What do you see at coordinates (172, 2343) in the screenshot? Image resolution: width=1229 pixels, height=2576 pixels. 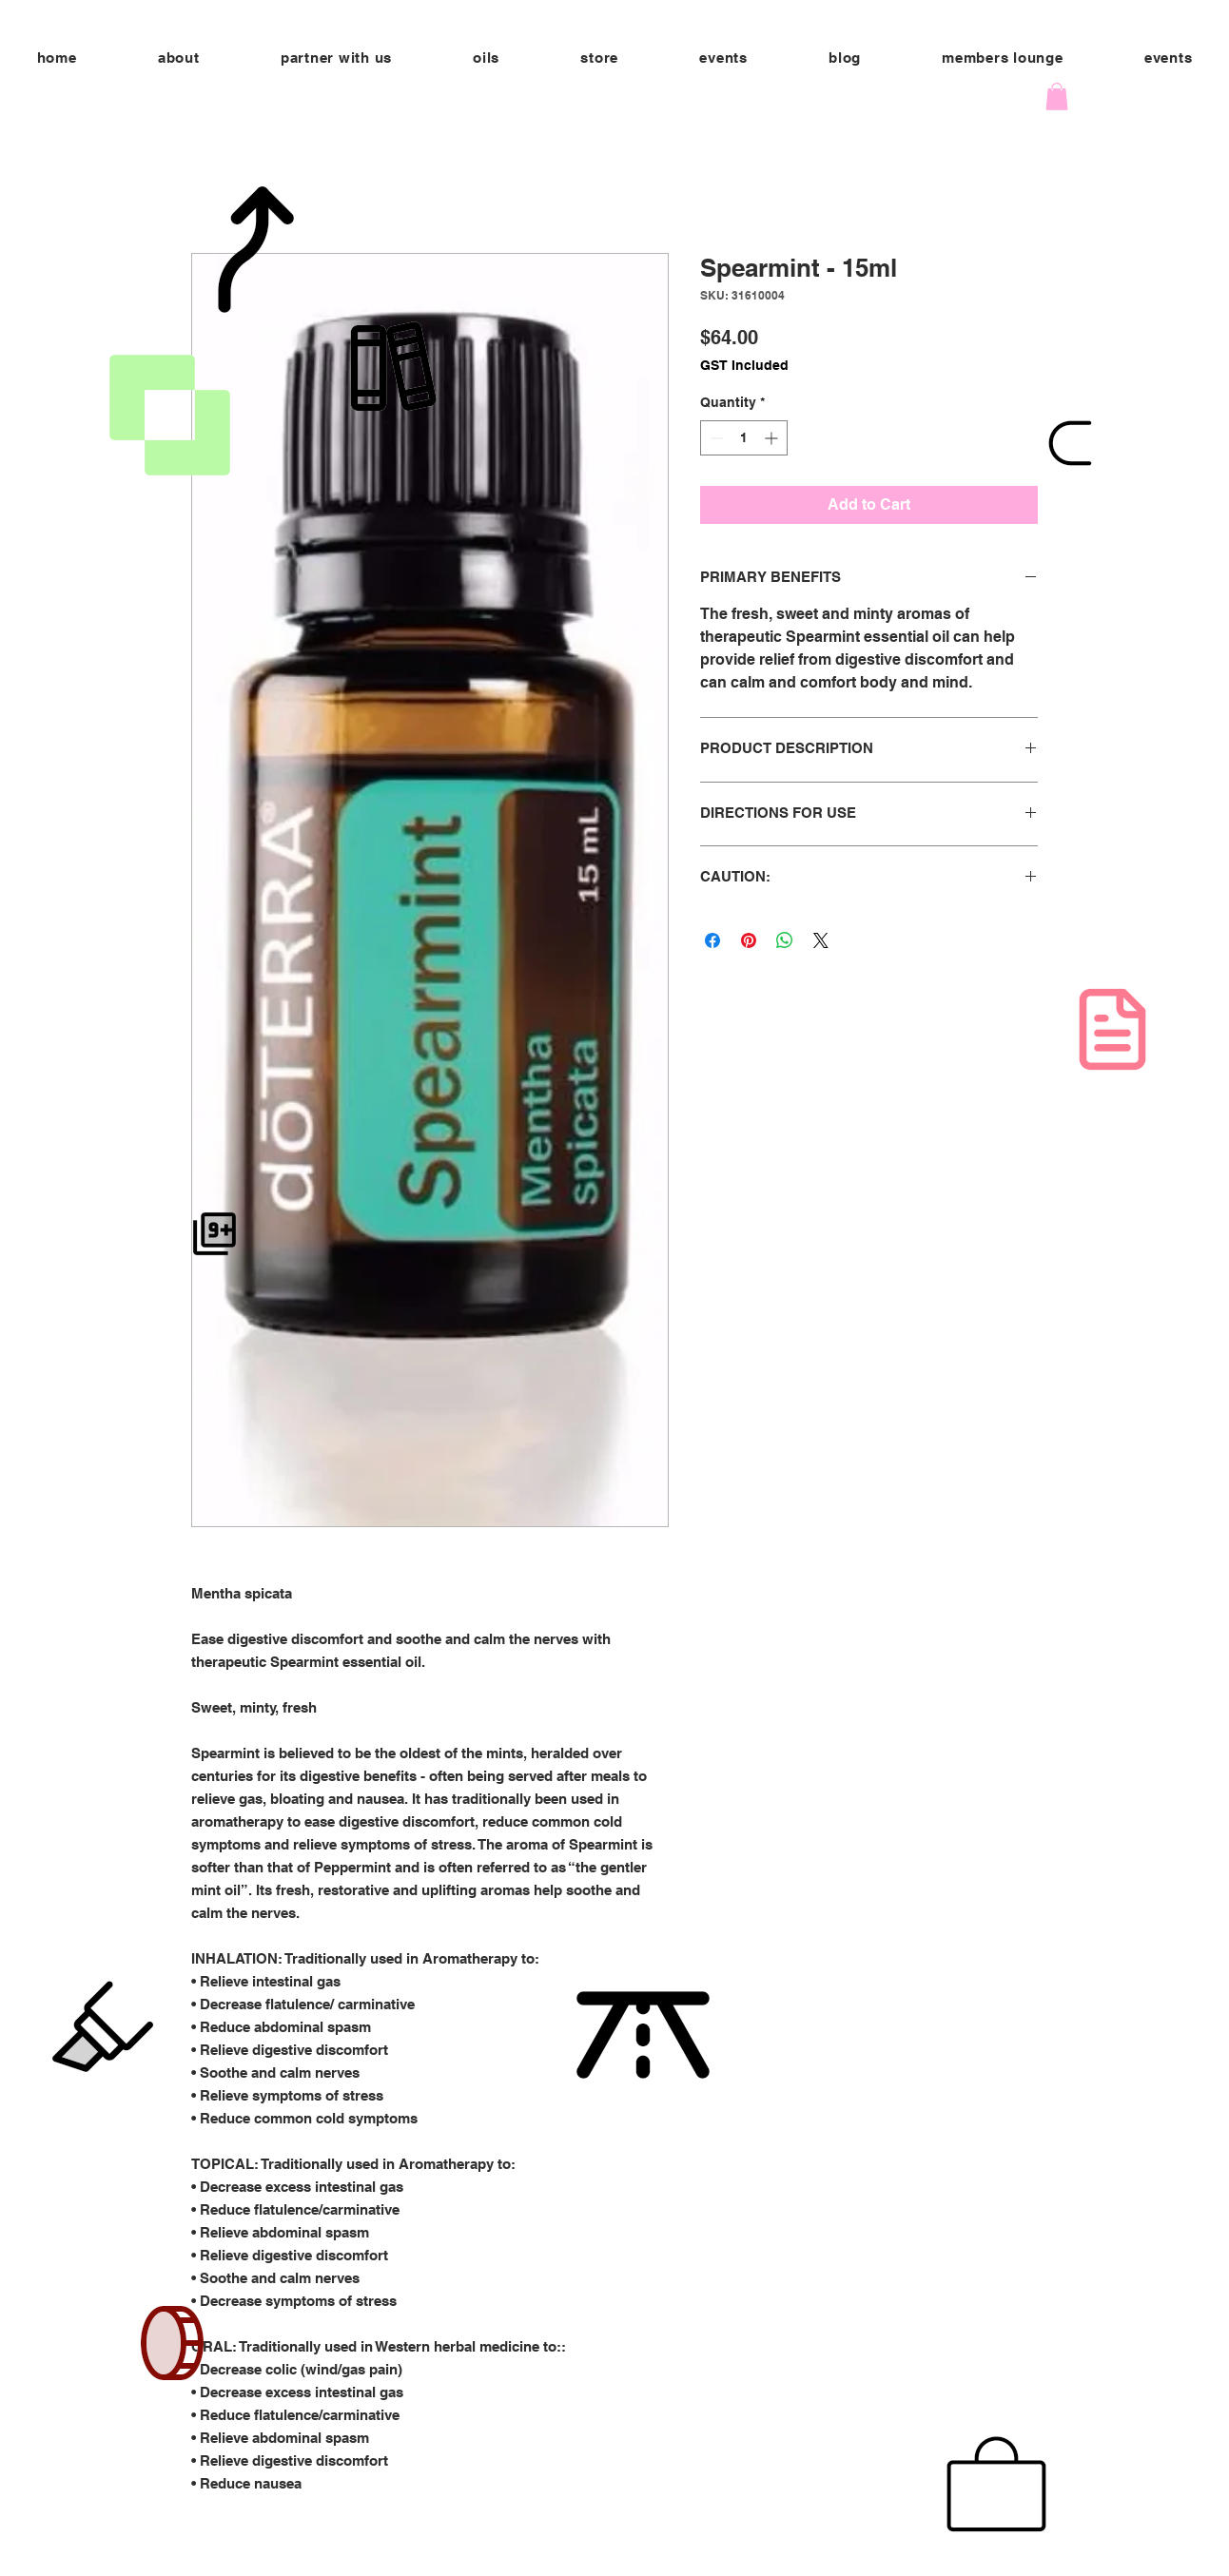 I see `view account balance or credits` at bounding box center [172, 2343].